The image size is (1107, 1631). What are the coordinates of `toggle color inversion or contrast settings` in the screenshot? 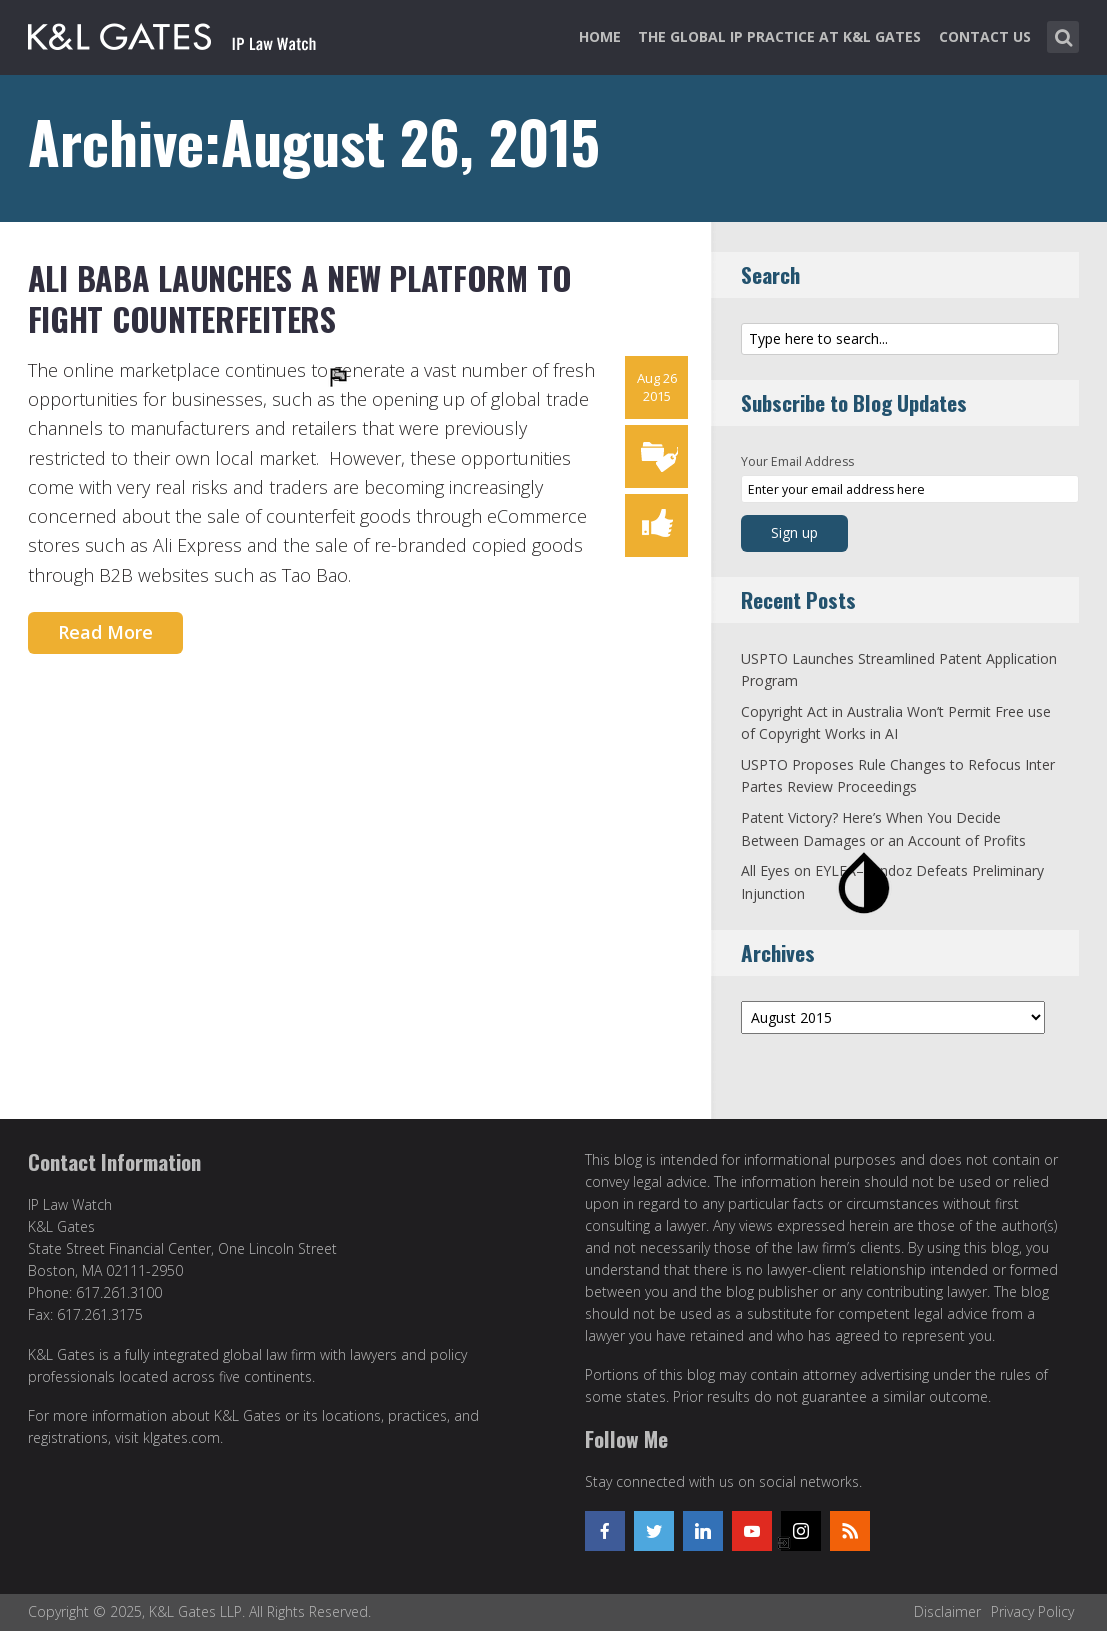 It's located at (864, 883).